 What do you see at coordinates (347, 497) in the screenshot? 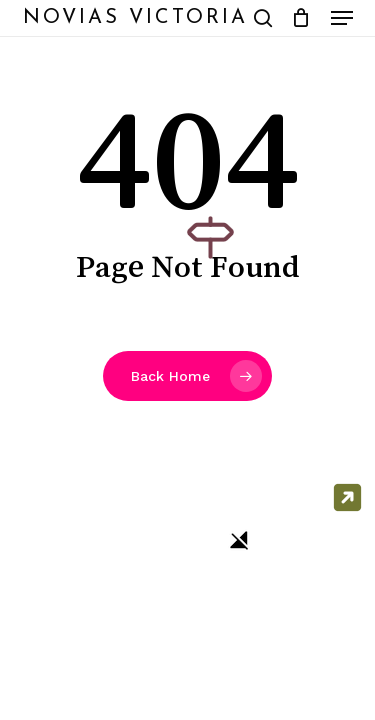
I see `open link in a new window or tab` at bounding box center [347, 497].